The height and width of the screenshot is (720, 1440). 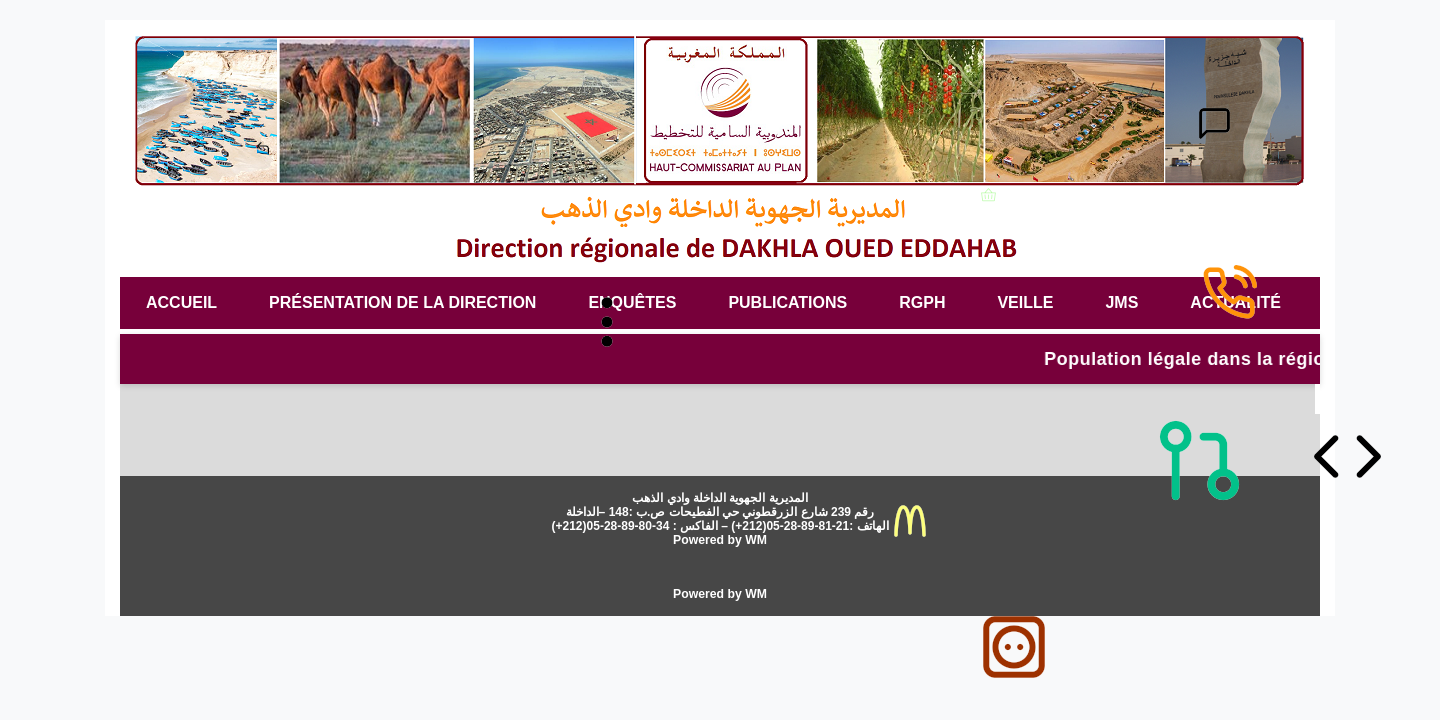 What do you see at coordinates (1014, 647) in the screenshot?
I see `select tumble dry normal setting` at bounding box center [1014, 647].